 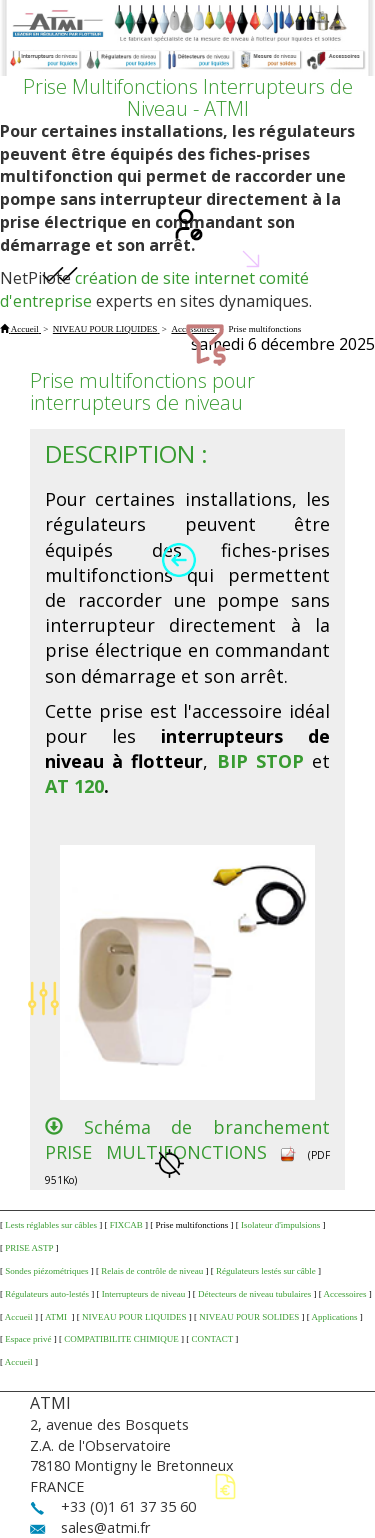 I want to click on go back to the previous screen, so click(x=179, y=560).